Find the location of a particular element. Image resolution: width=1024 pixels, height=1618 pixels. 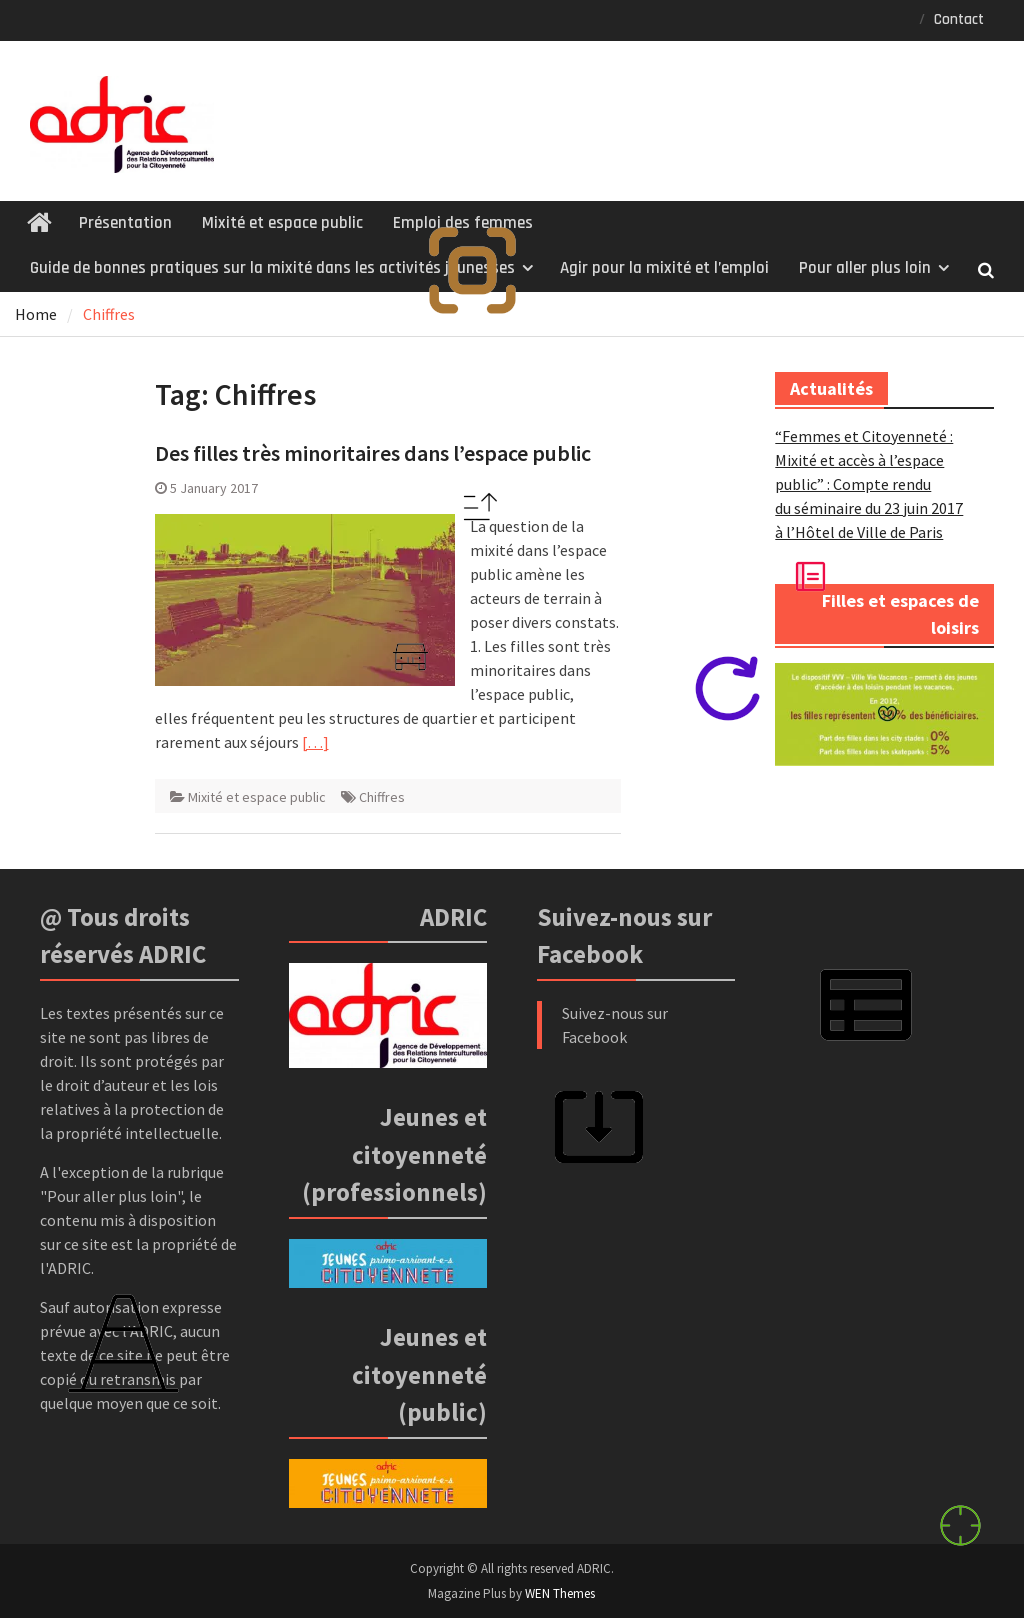

scan or capture an object is located at coordinates (472, 270).